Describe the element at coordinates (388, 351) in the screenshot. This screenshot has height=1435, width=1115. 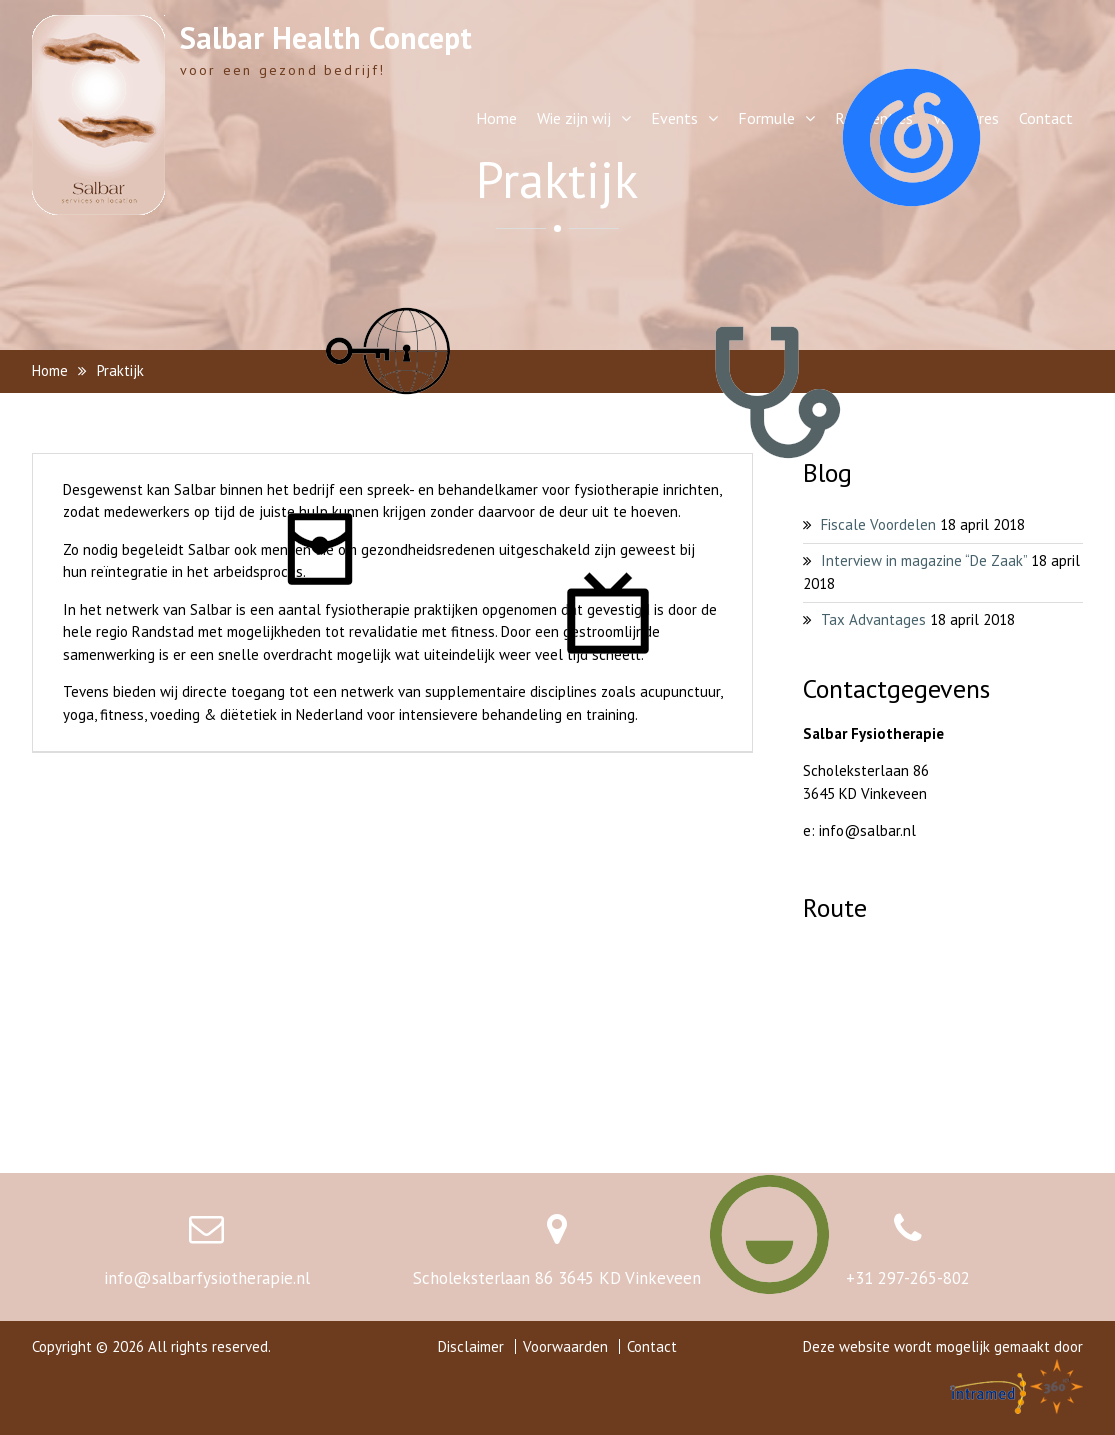
I see `sign in with webauthn passwordless authentication` at that location.